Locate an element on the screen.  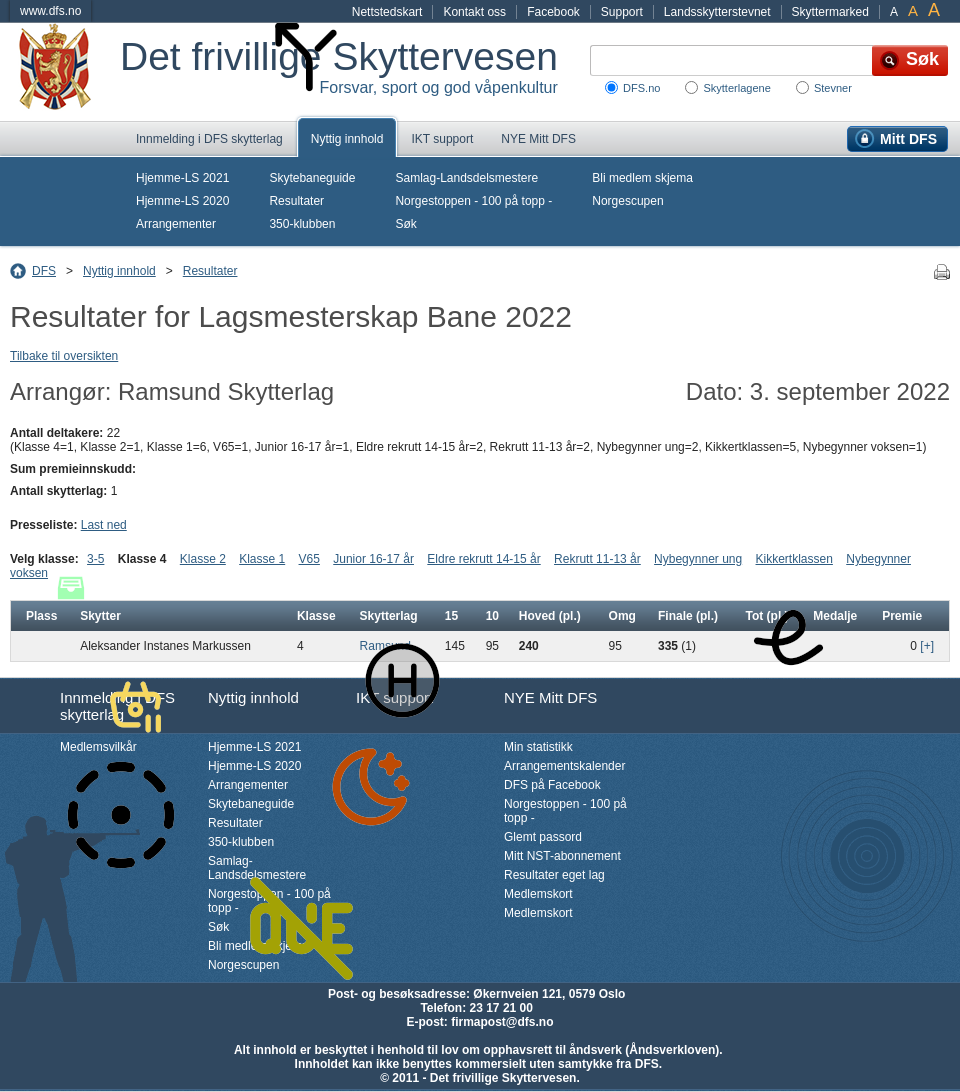
hospital or medical facility indicator is located at coordinates (402, 680).